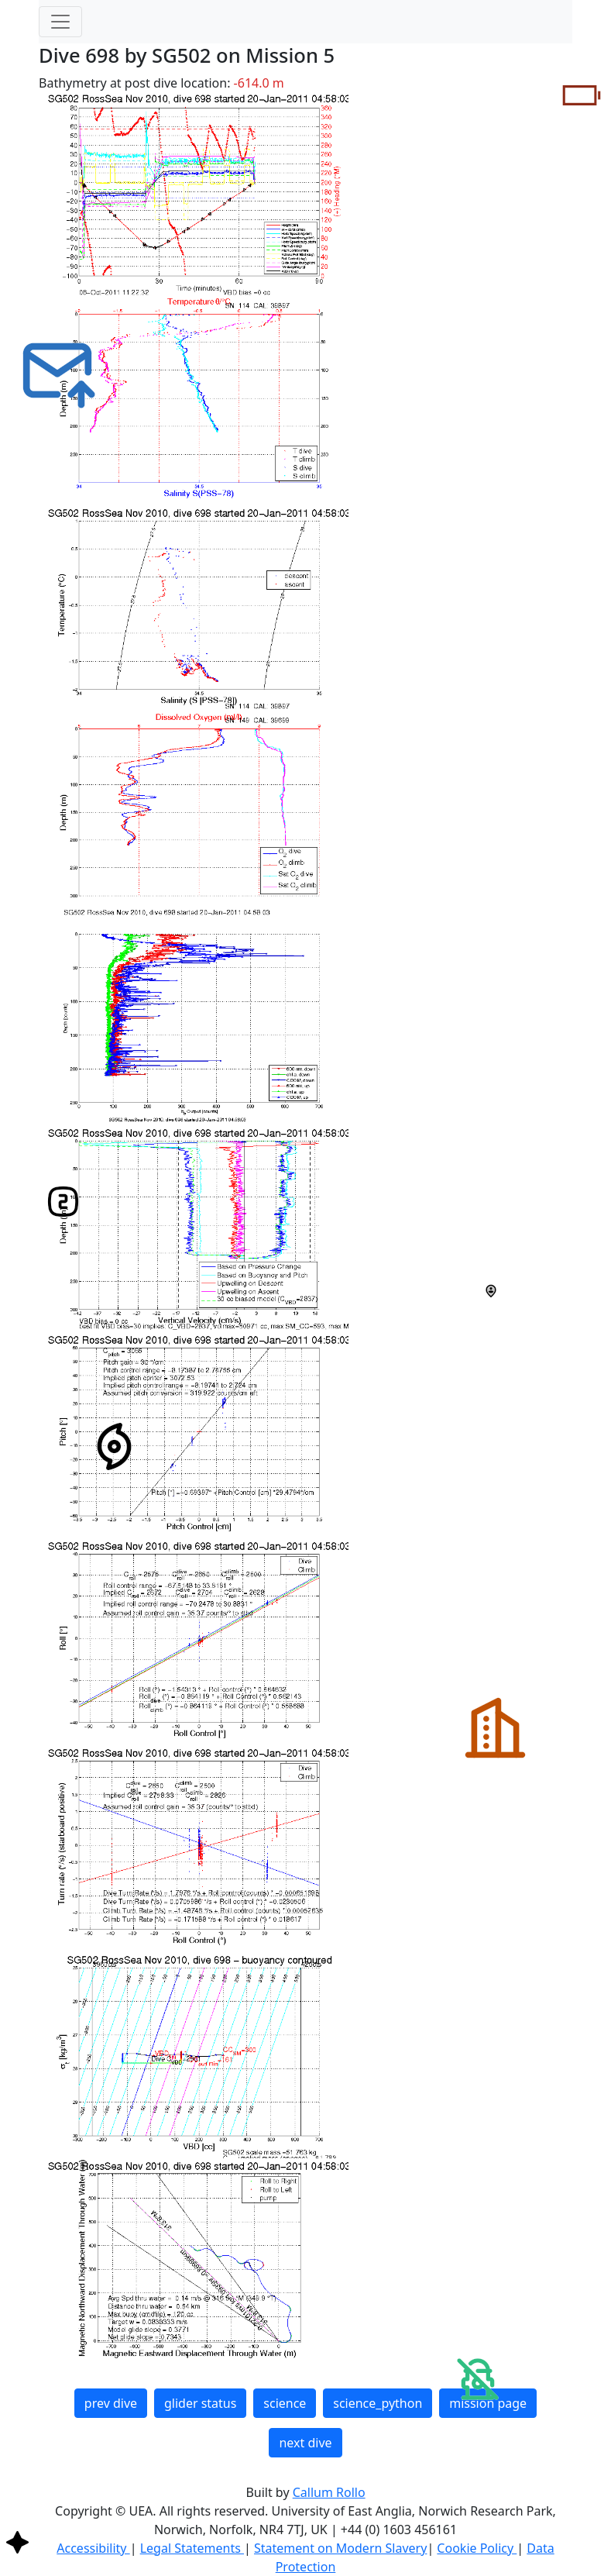 The image size is (611, 2576). Describe the element at coordinates (582, 95) in the screenshot. I see `indicates battery is completely drained` at that location.